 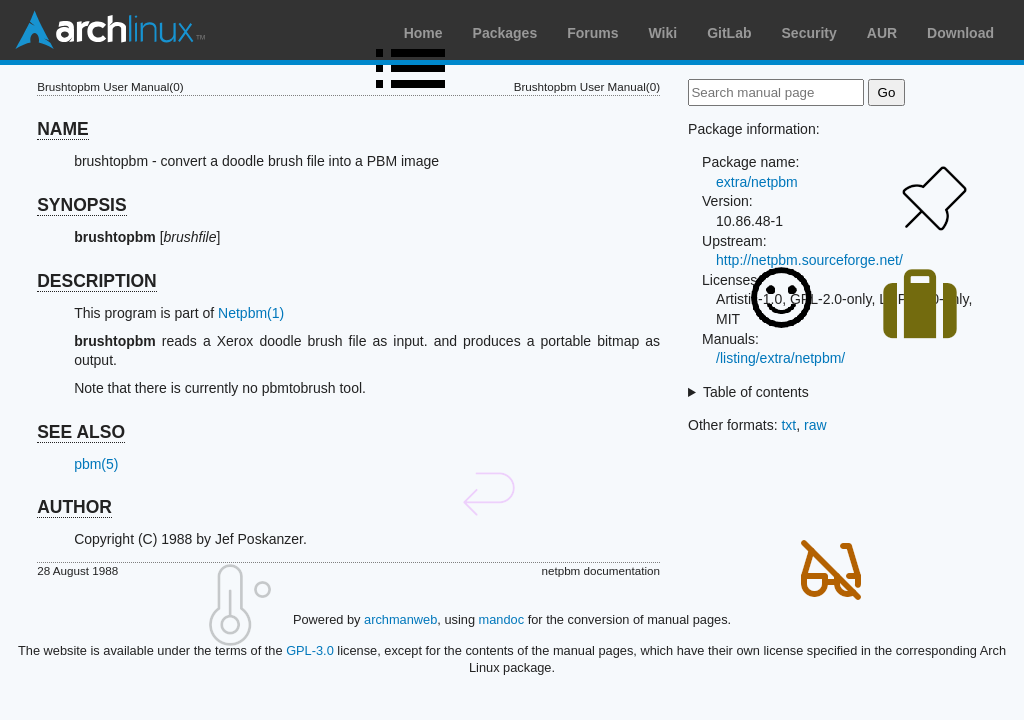 I want to click on undo or revert to previous action, so click(x=489, y=492).